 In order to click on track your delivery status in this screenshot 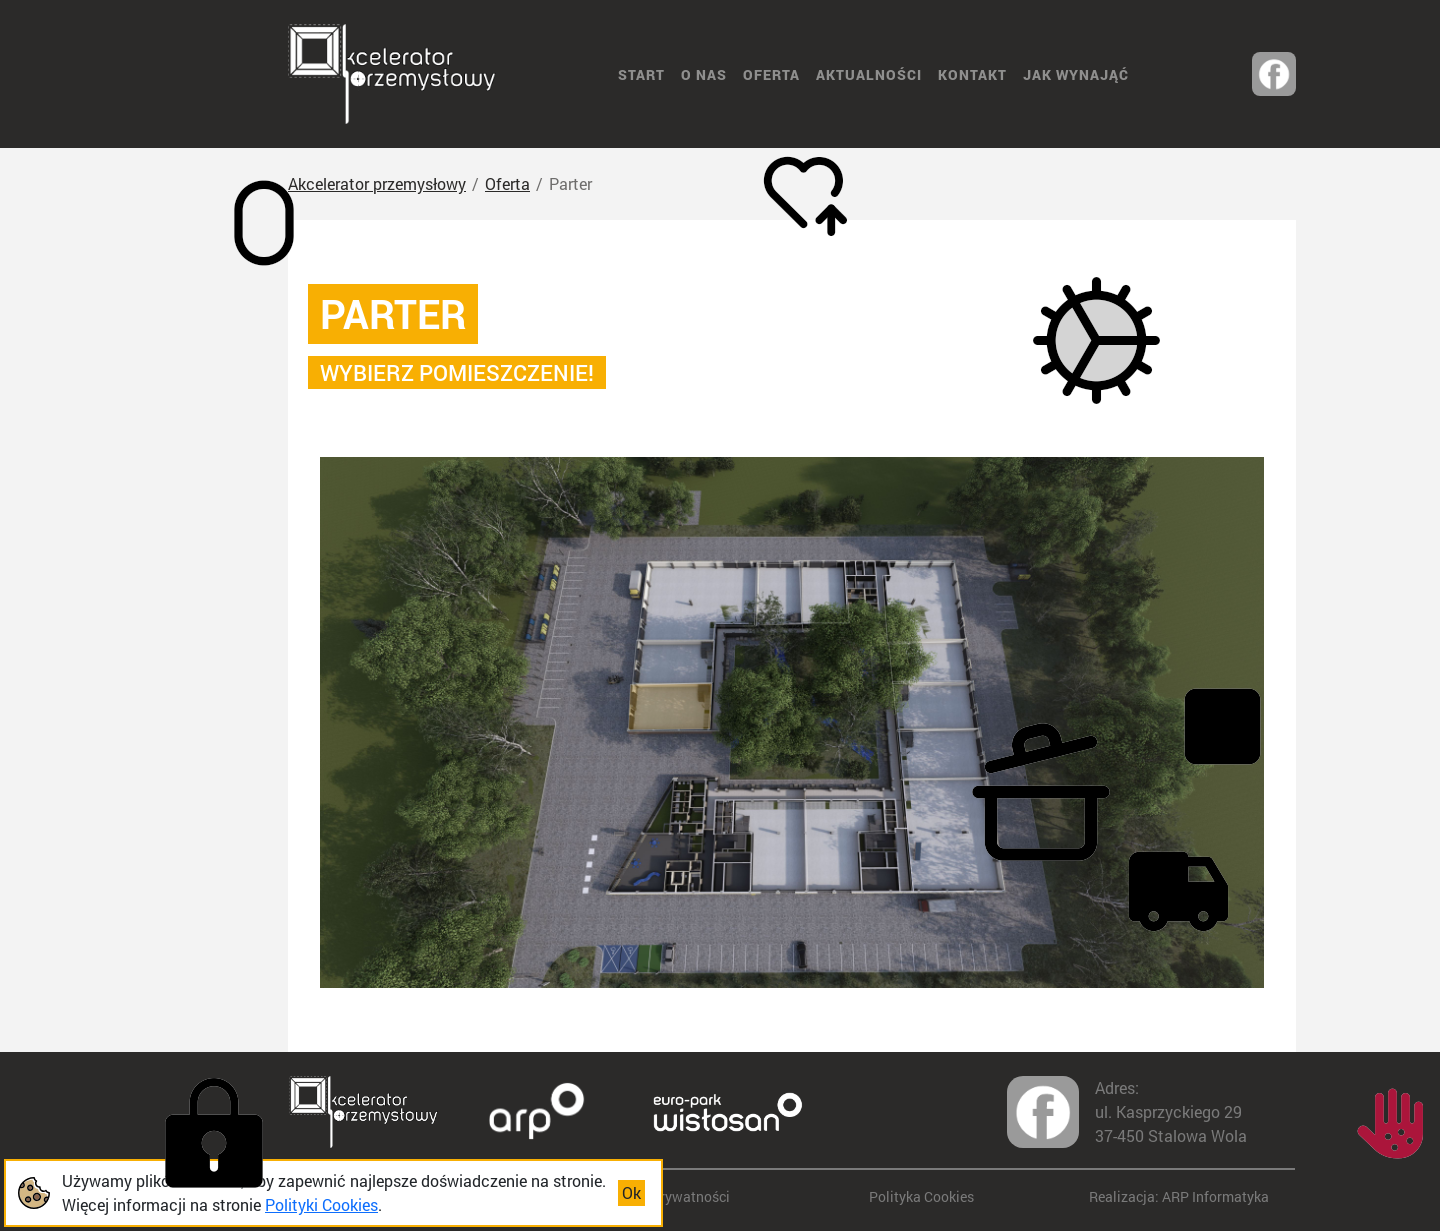, I will do `click(1178, 891)`.